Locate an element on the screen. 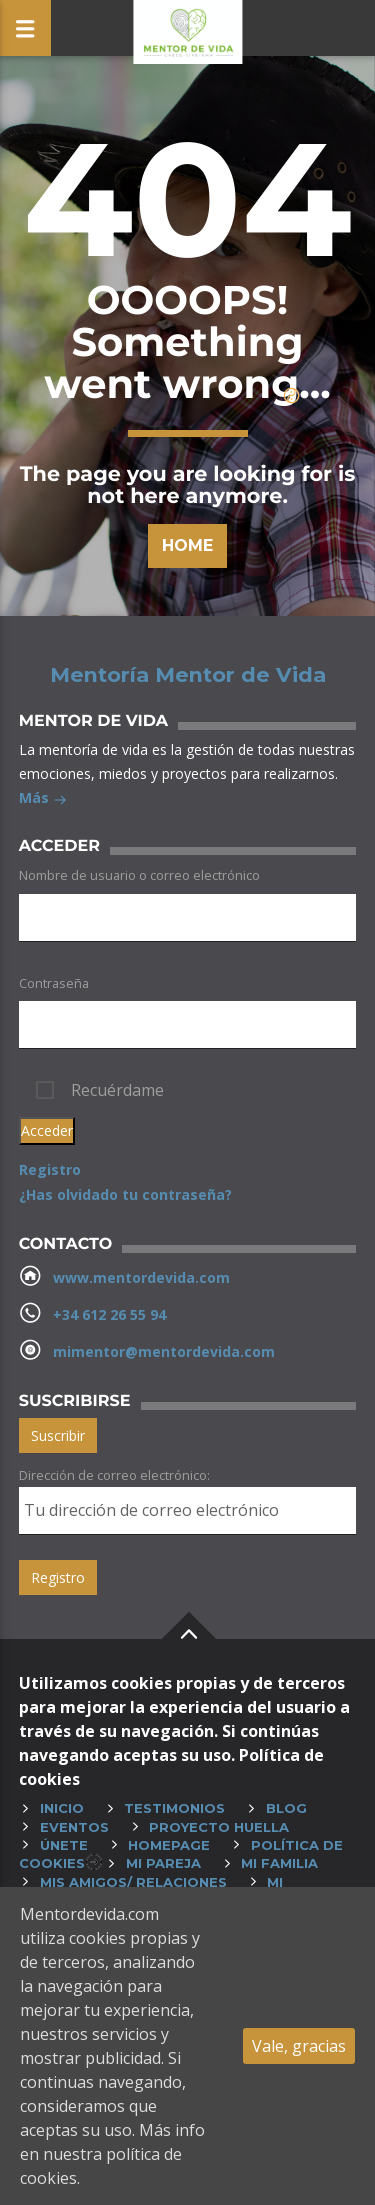 Image resolution: width=375 pixels, height=2205 pixels. toggle balance or harmony mode is located at coordinates (291, 395).